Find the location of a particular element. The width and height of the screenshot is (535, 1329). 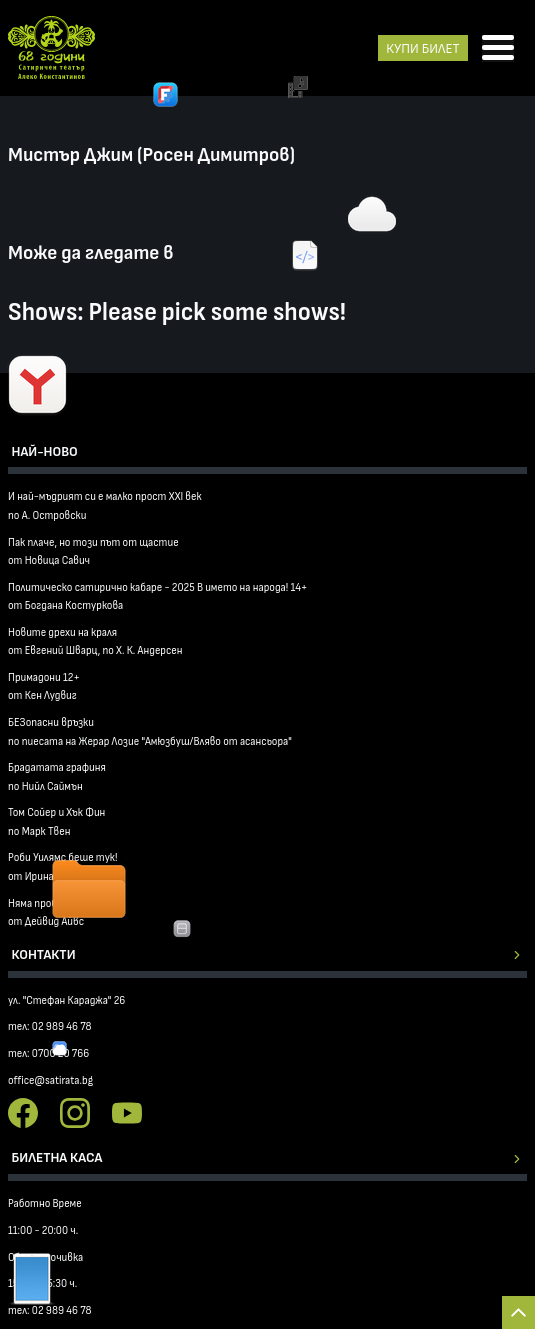

open FreeCAD application is located at coordinates (165, 94).